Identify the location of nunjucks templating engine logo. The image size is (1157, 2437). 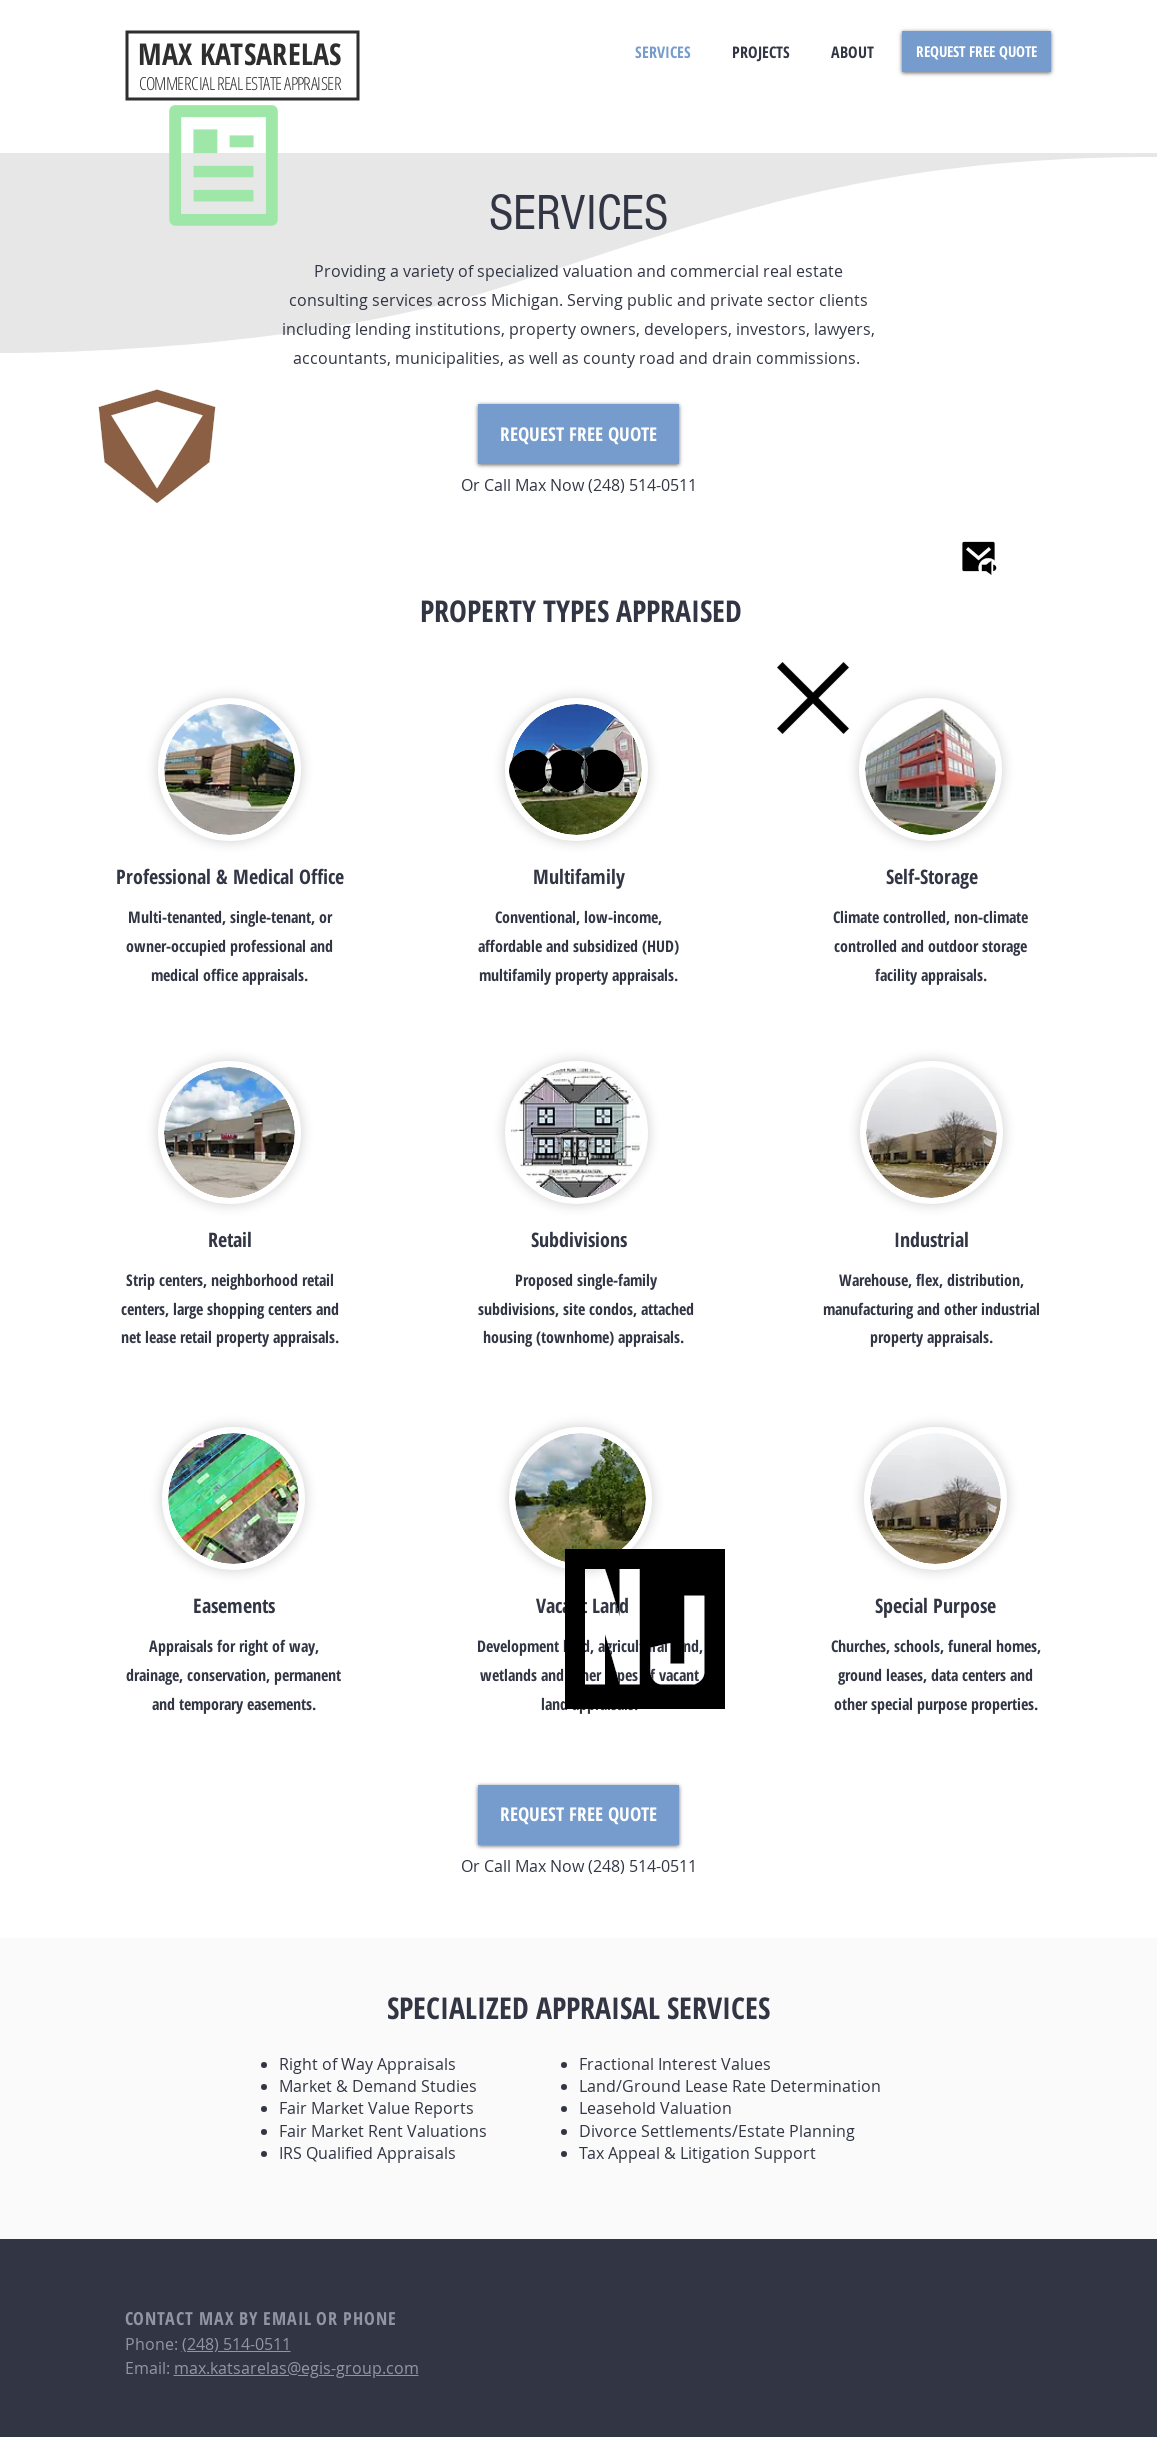
(645, 1629).